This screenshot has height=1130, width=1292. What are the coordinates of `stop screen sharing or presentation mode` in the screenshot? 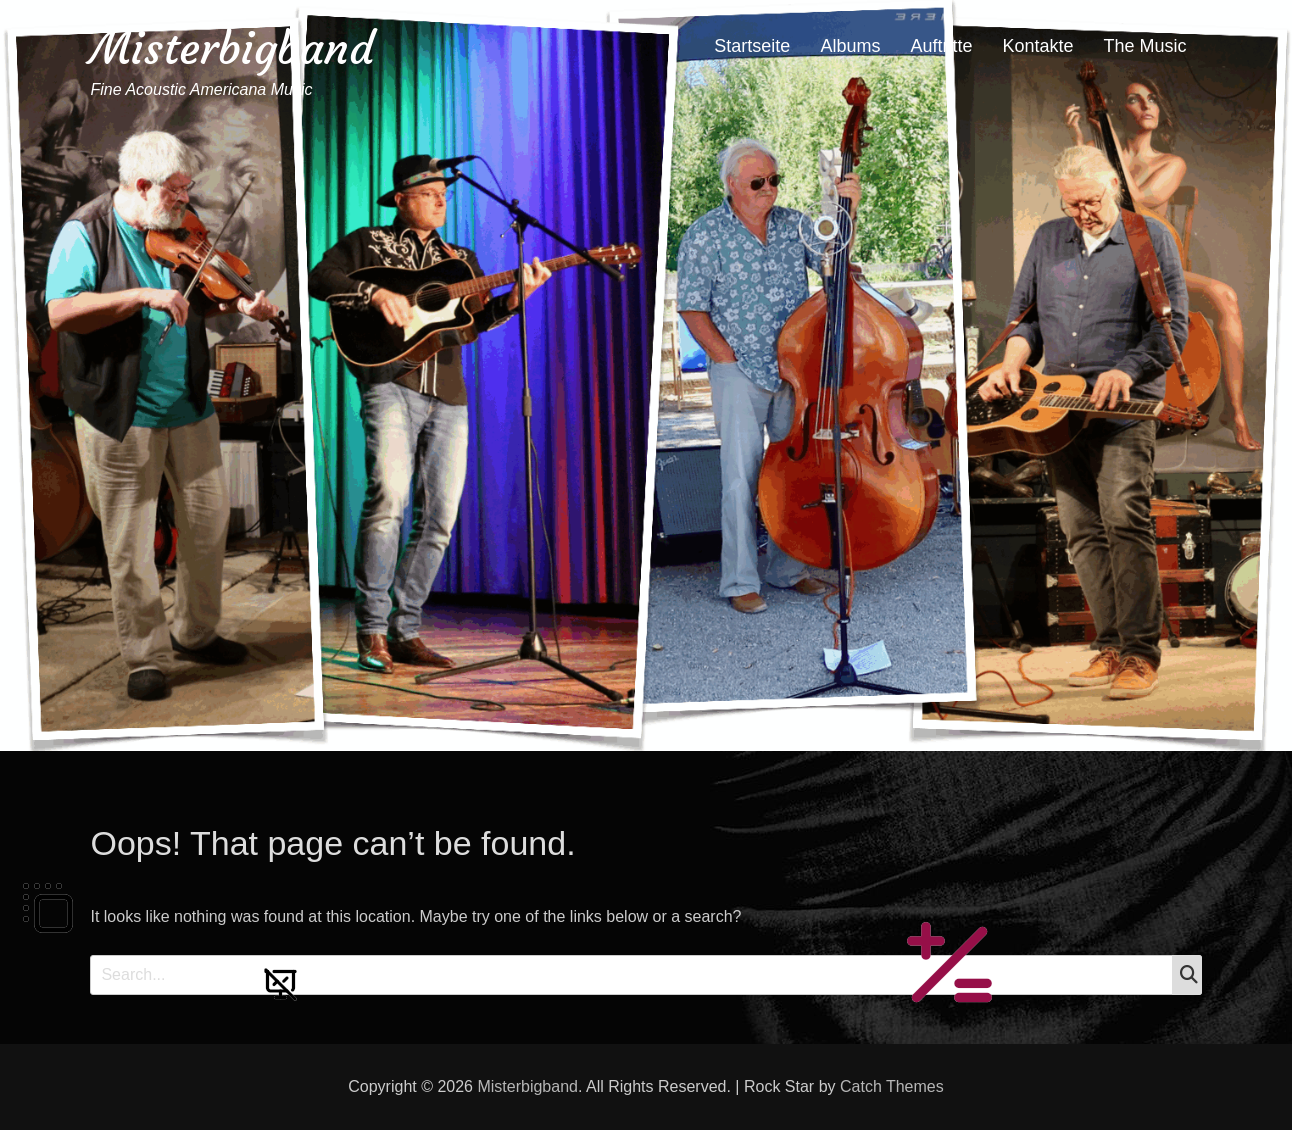 It's located at (280, 984).